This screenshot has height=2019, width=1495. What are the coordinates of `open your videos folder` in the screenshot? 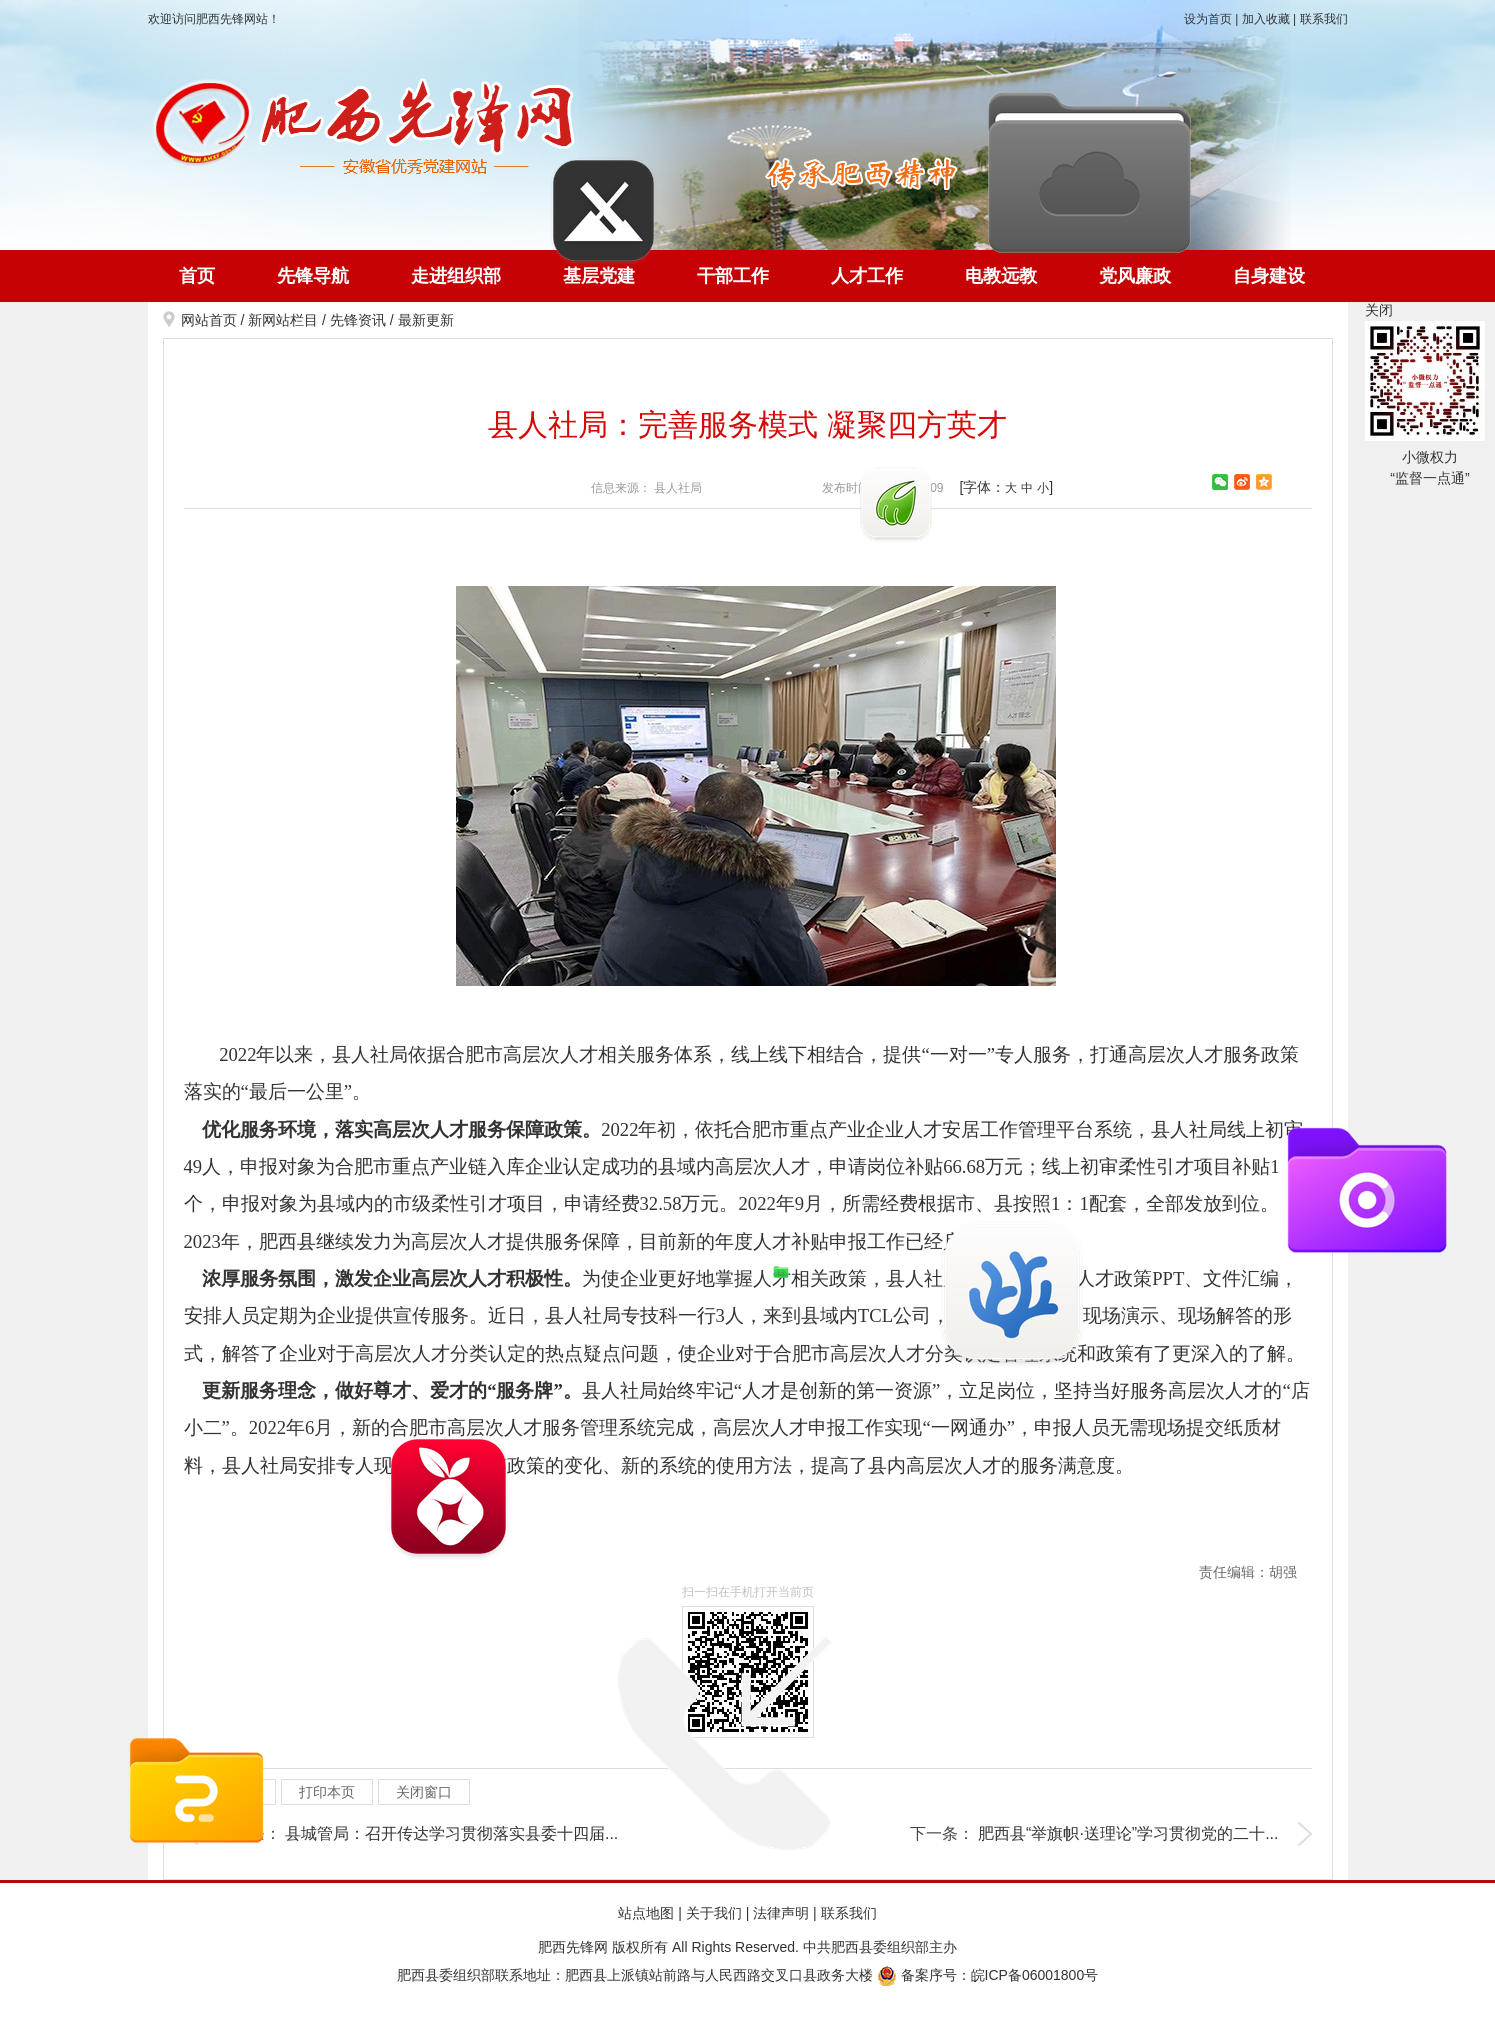 It's located at (781, 1272).